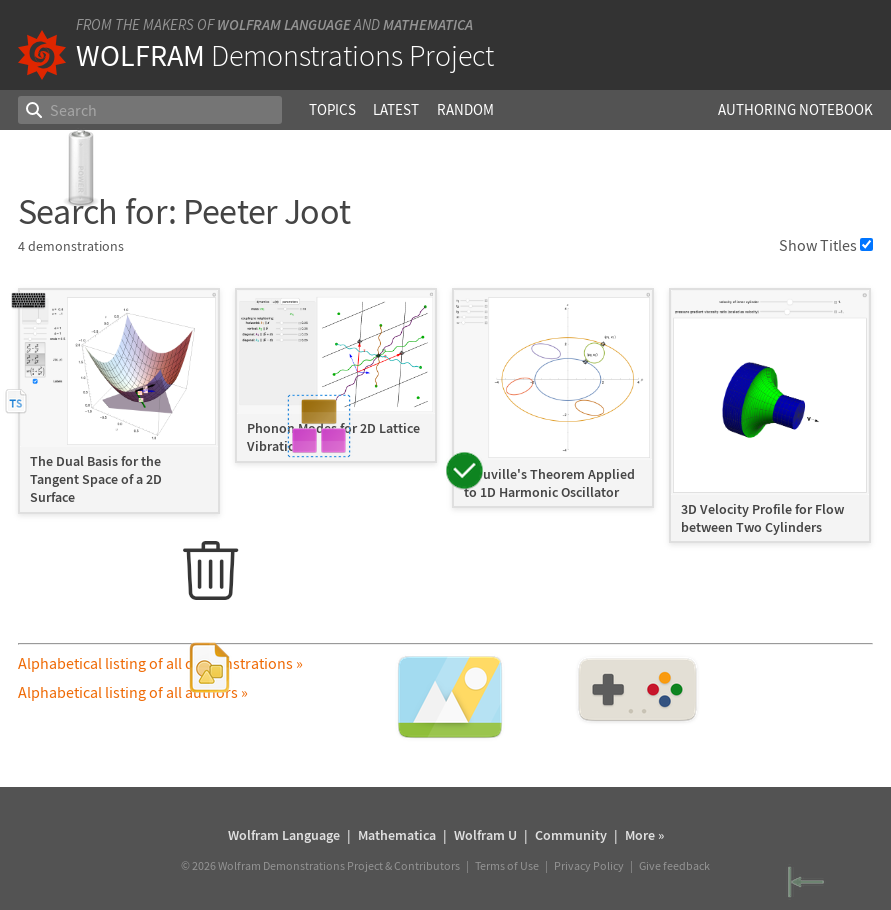  What do you see at coordinates (464, 470) in the screenshot?
I see `indicates file sync completed successfully` at bounding box center [464, 470].